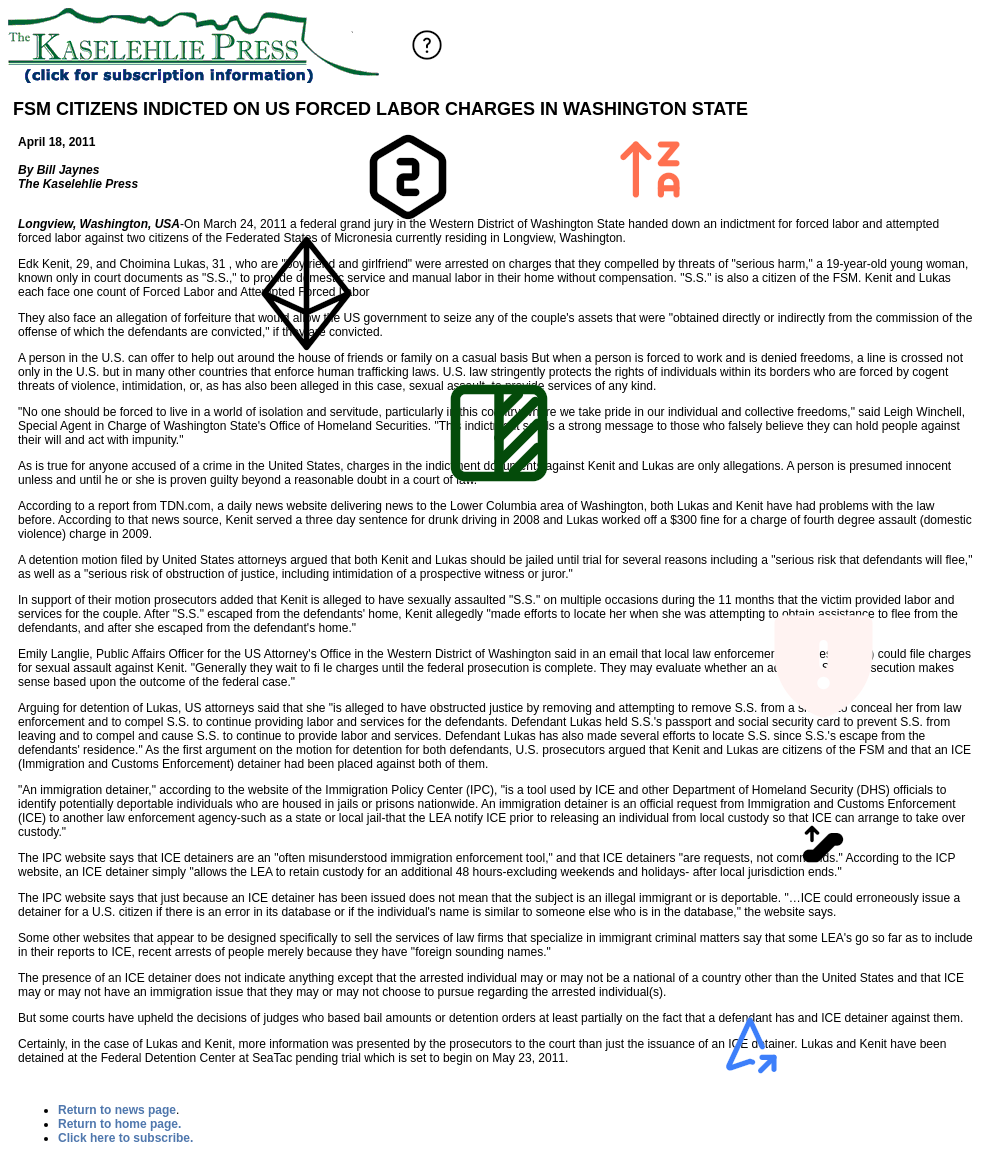 The width and height of the screenshot is (986, 1157). Describe the element at coordinates (823, 844) in the screenshot. I see `escalator going up` at that location.